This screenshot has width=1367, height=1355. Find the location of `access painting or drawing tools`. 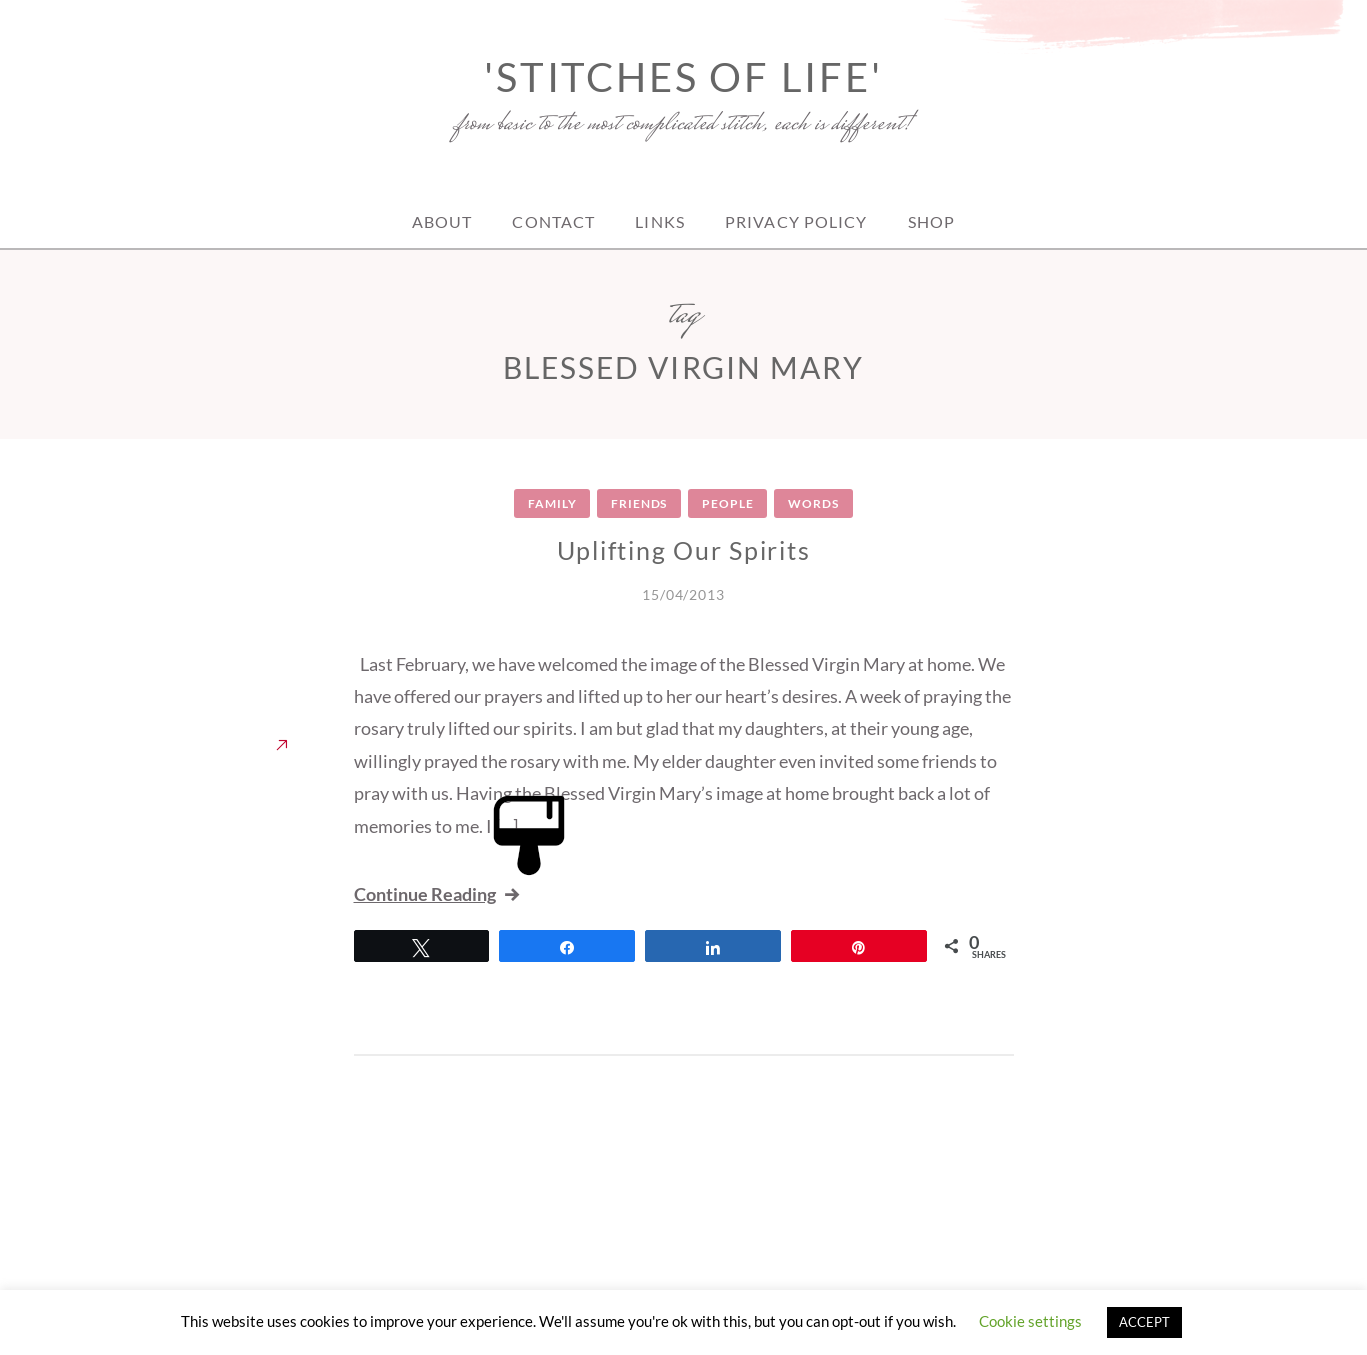

access painting or drawing tools is located at coordinates (529, 834).